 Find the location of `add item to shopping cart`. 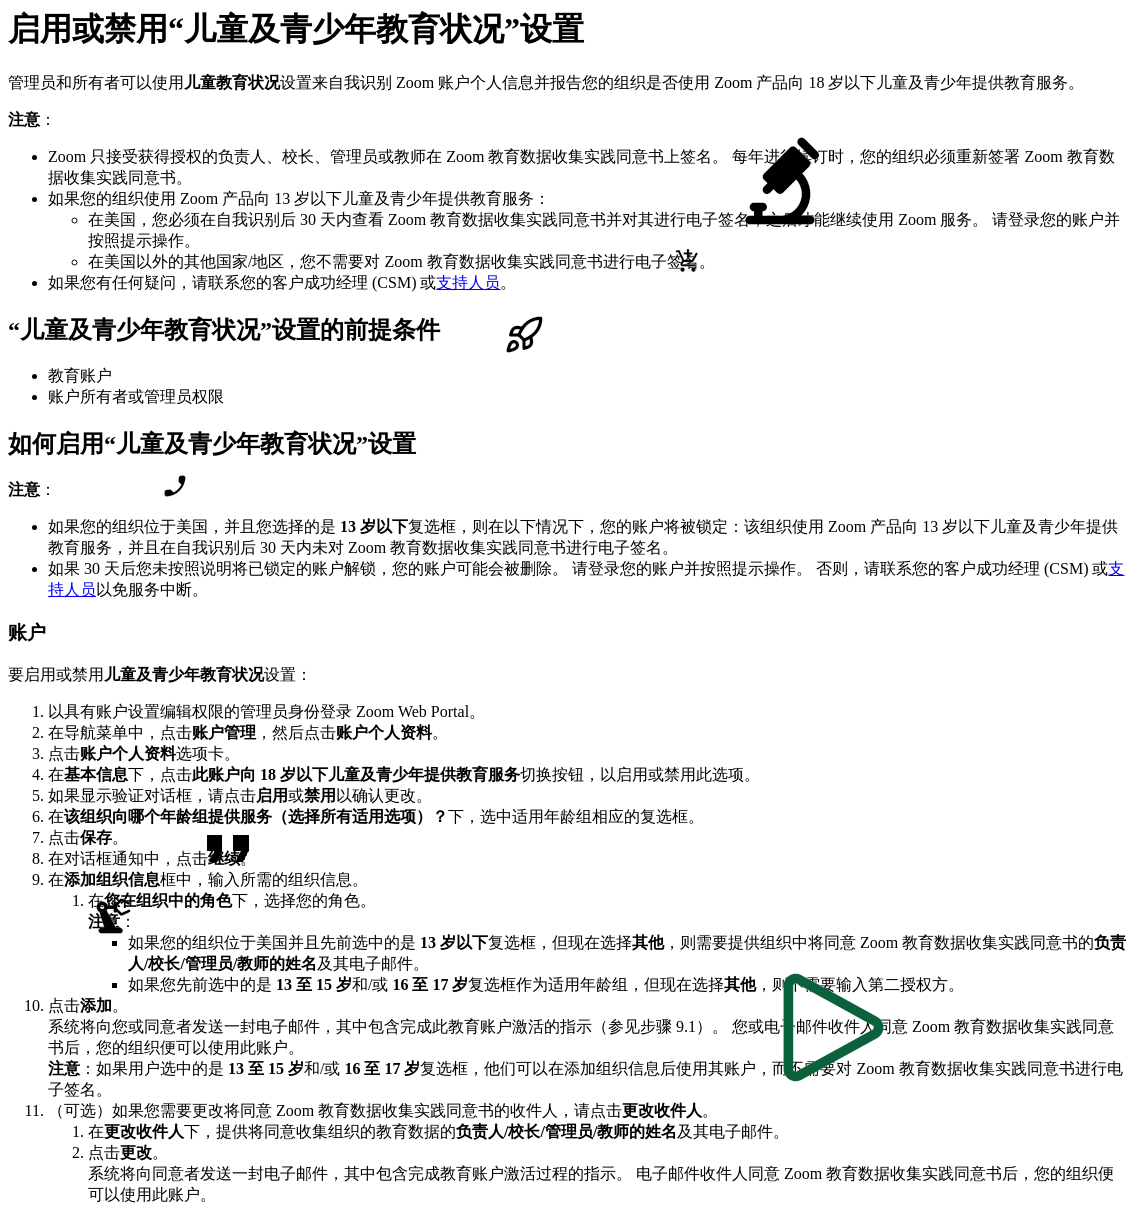

add item to shopping cart is located at coordinates (688, 261).